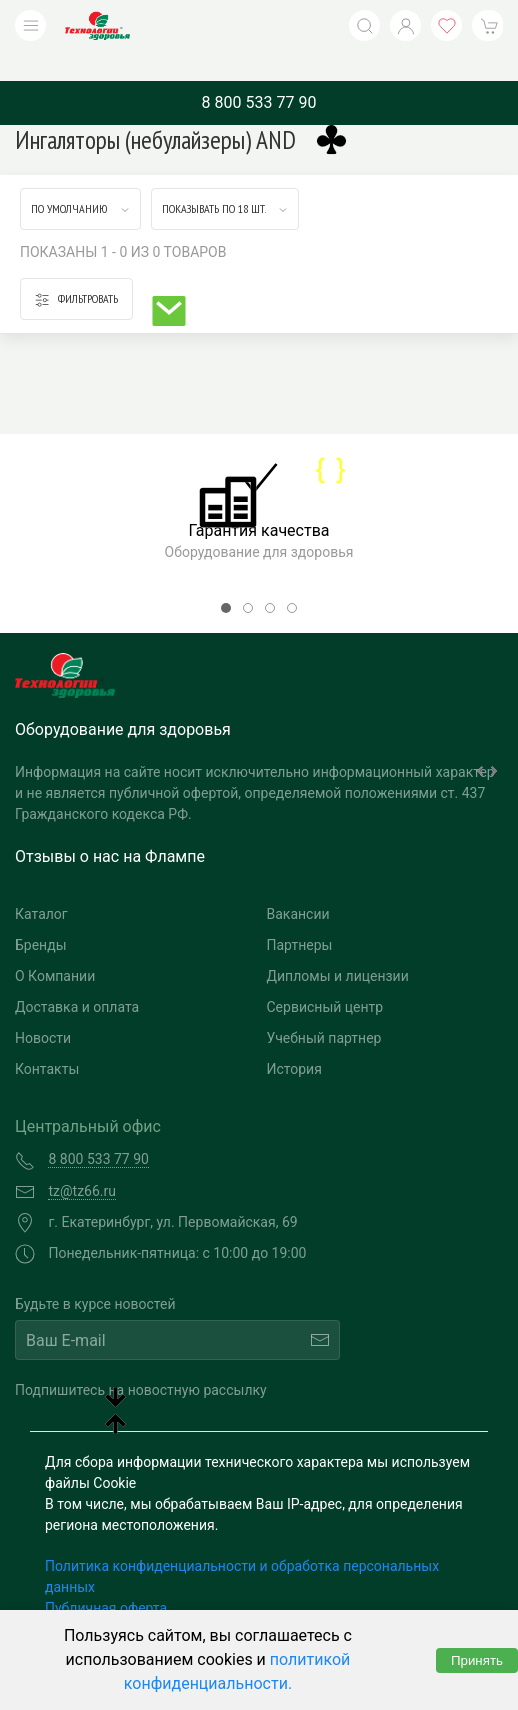  I want to click on access code editor or development tools, so click(330, 470).